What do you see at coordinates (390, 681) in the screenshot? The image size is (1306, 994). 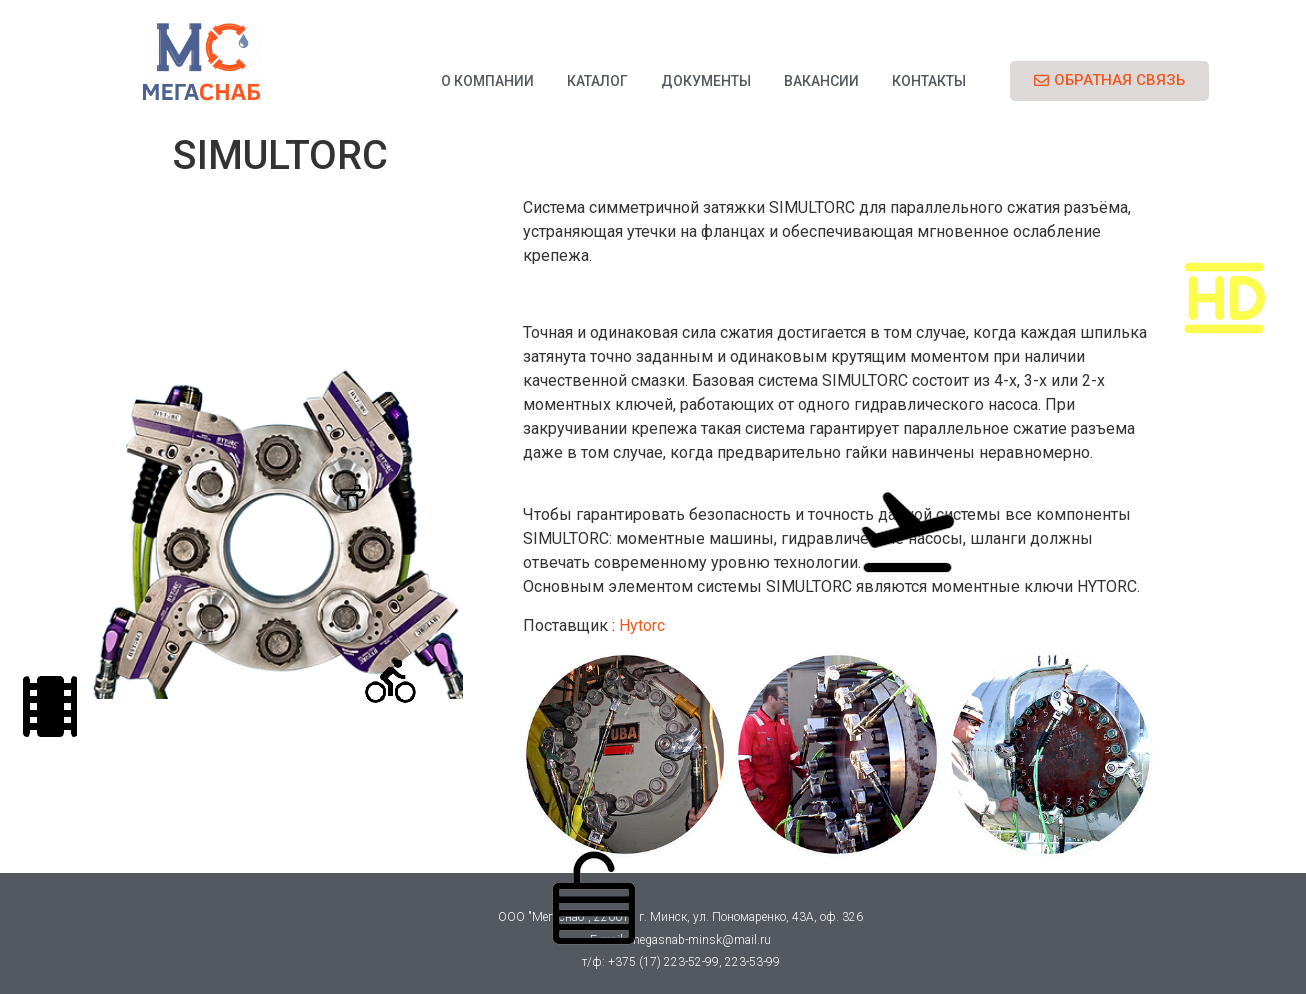 I see `get cycling directions` at bounding box center [390, 681].